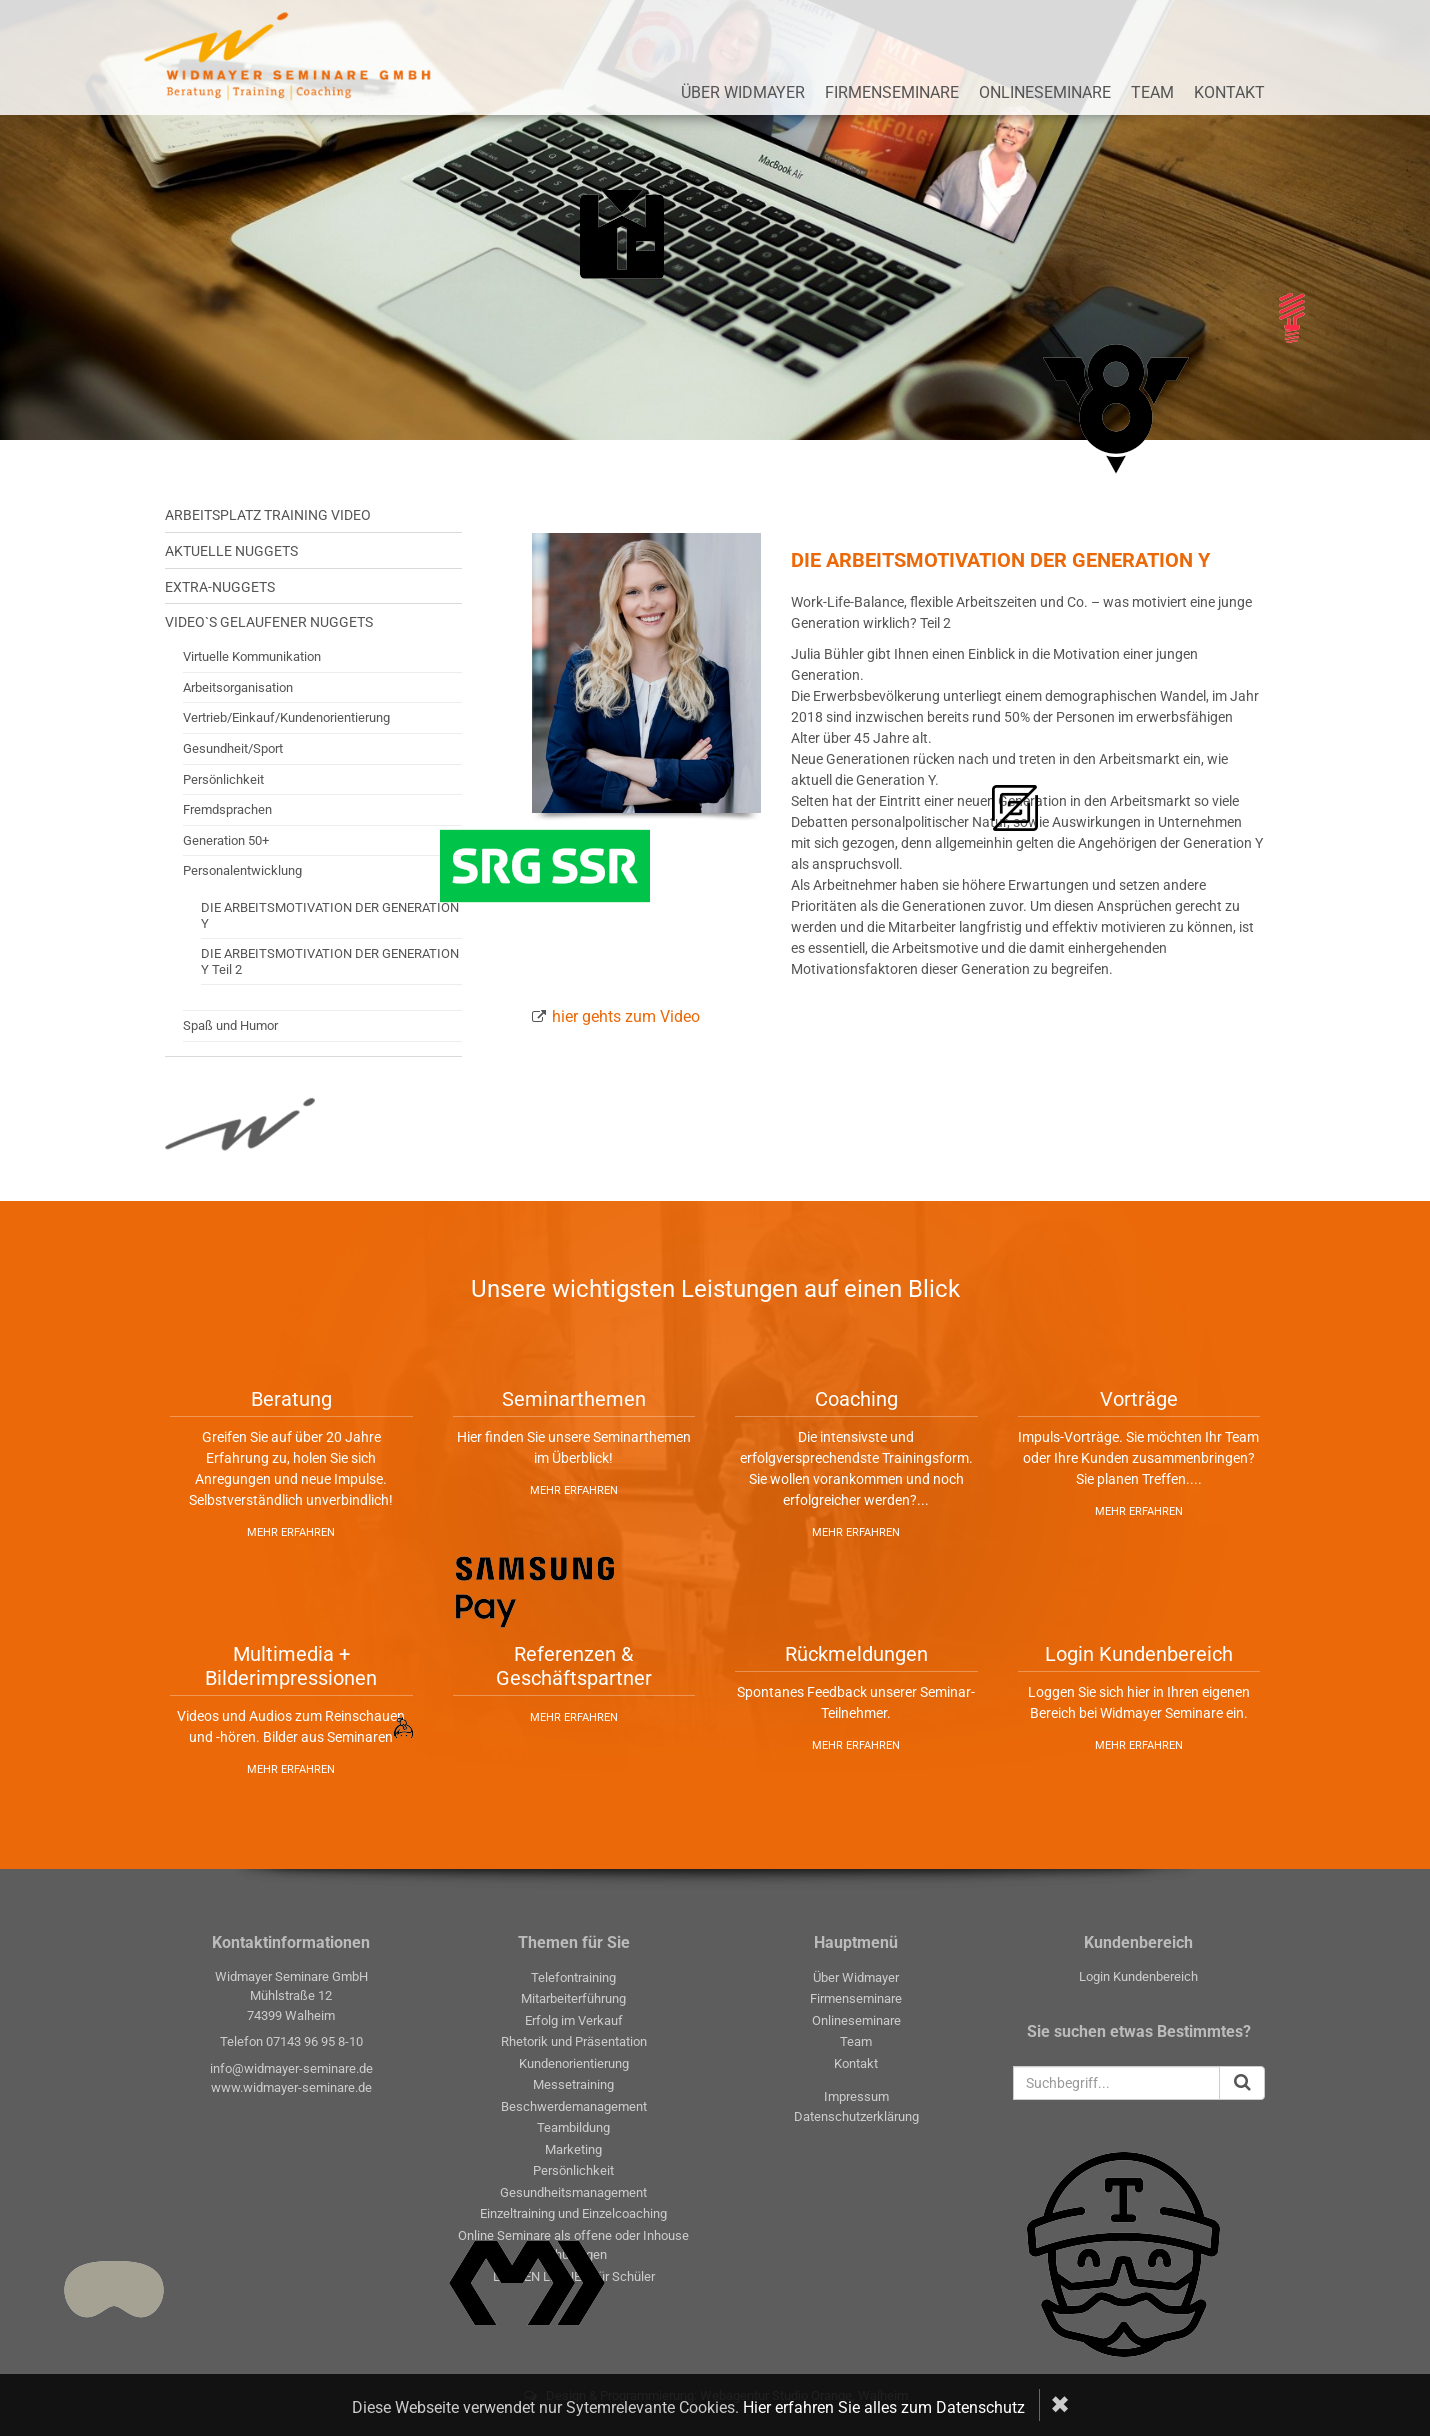  I want to click on SRG SSR Swiss broadcasting company logo, so click(545, 866).